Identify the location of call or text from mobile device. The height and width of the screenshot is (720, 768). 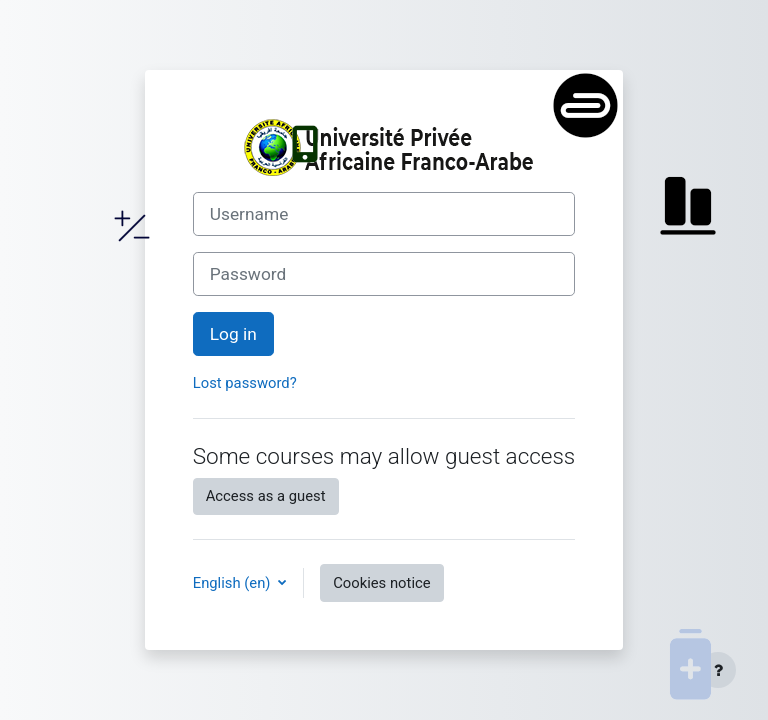
(305, 144).